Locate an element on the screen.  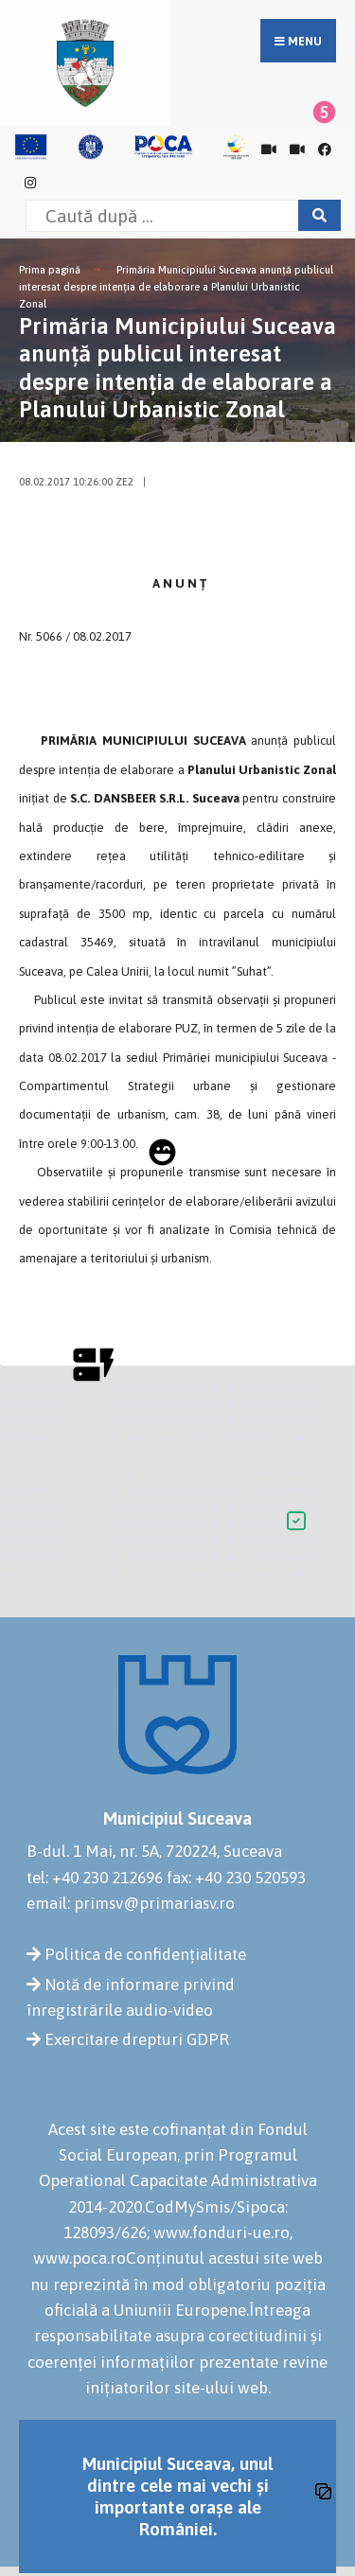
mark item as complete is located at coordinates (296, 1521).